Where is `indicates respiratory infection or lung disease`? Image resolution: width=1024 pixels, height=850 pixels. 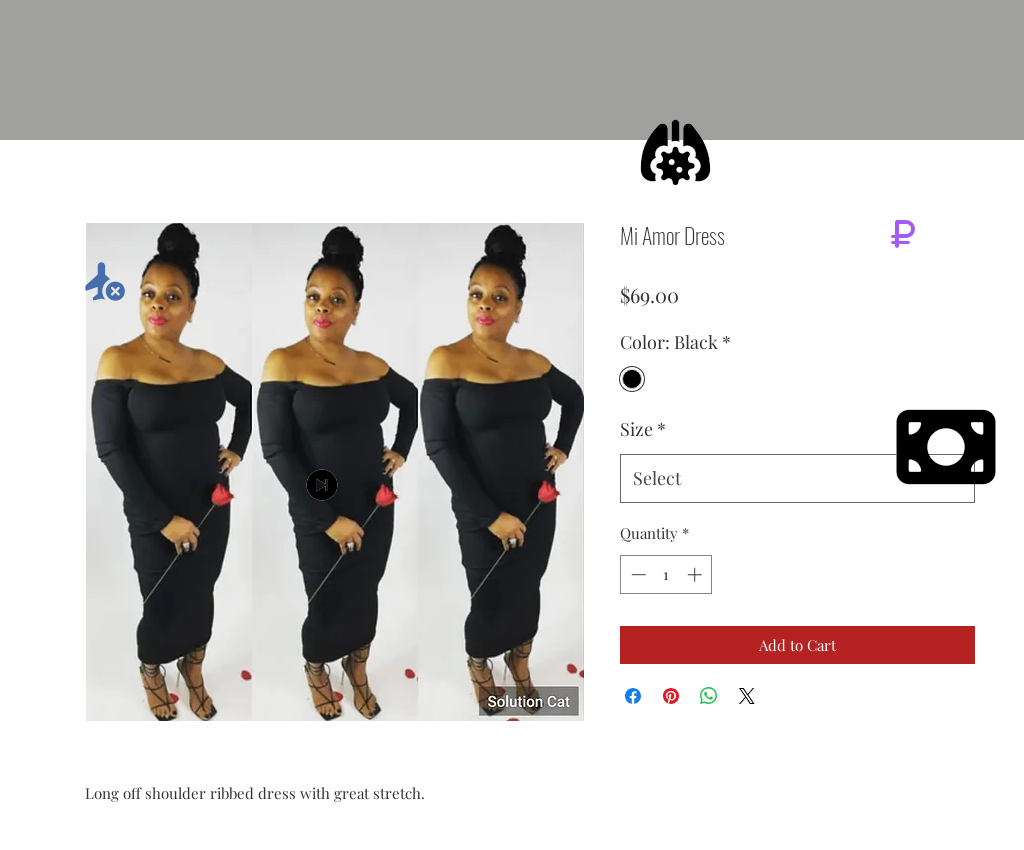 indicates respiratory infection or lung disease is located at coordinates (675, 150).